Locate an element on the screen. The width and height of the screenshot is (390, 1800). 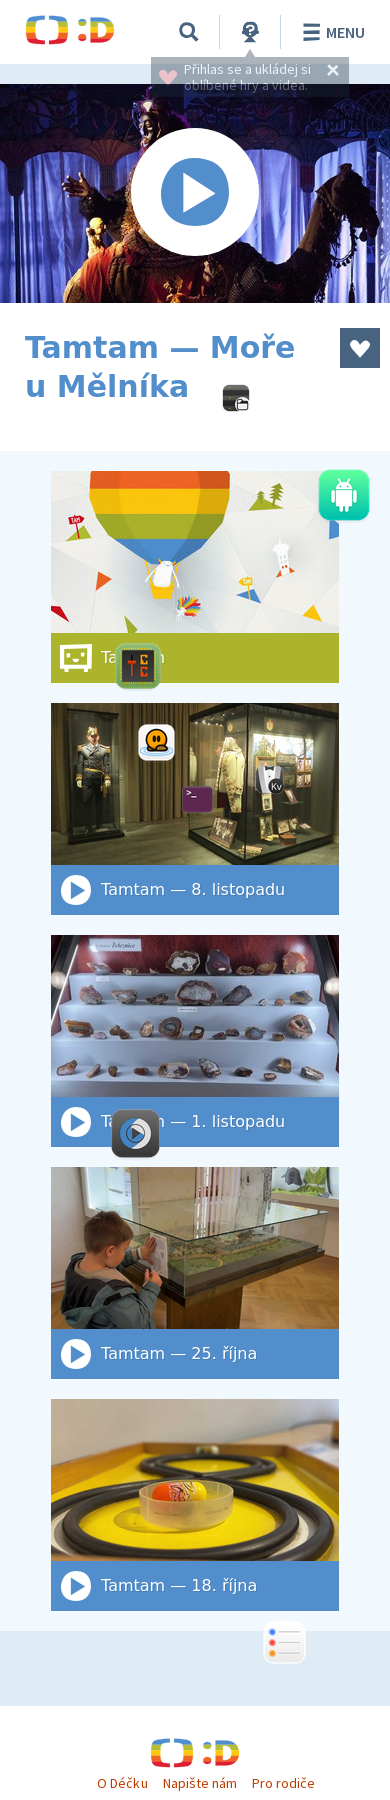
launch anbox android emulator is located at coordinates (344, 495).